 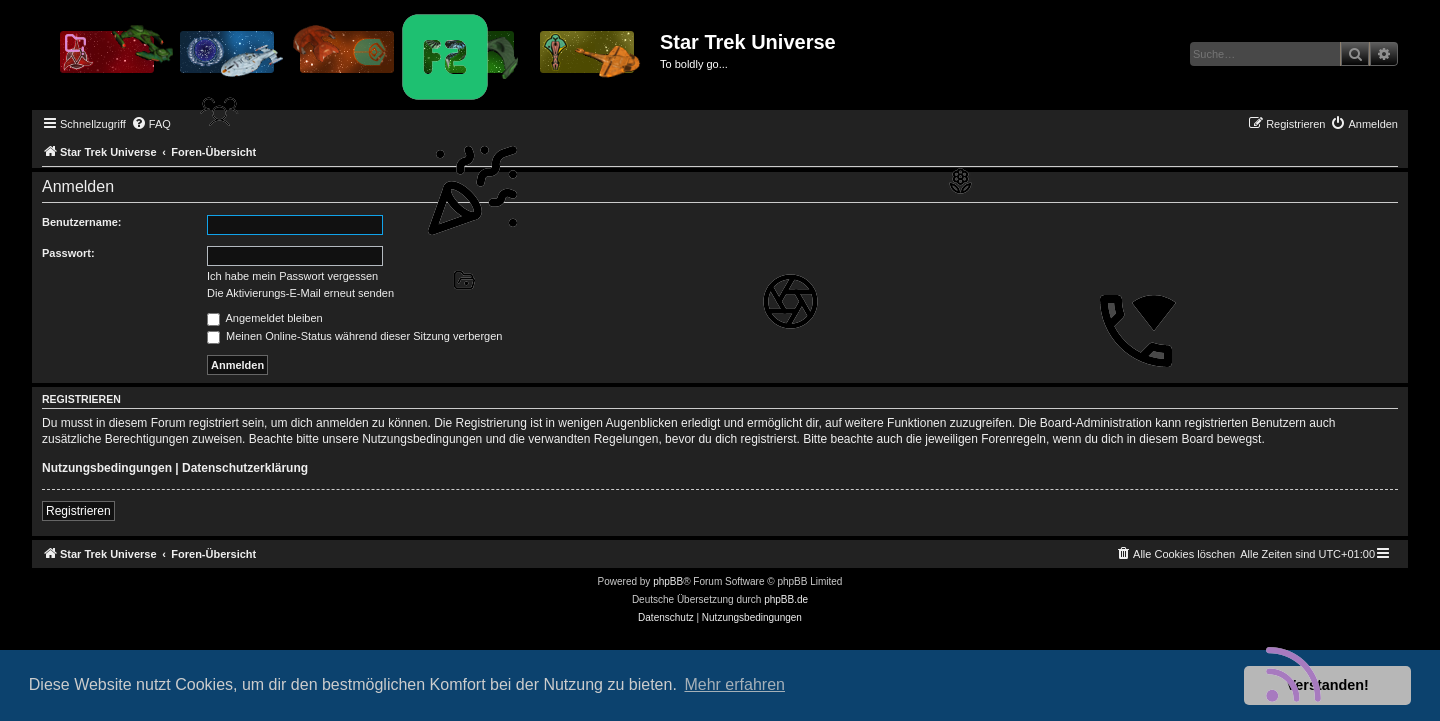 What do you see at coordinates (960, 181) in the screenshot?
I see `find nearby florists or flower shops` at bounding box center [960, 181].